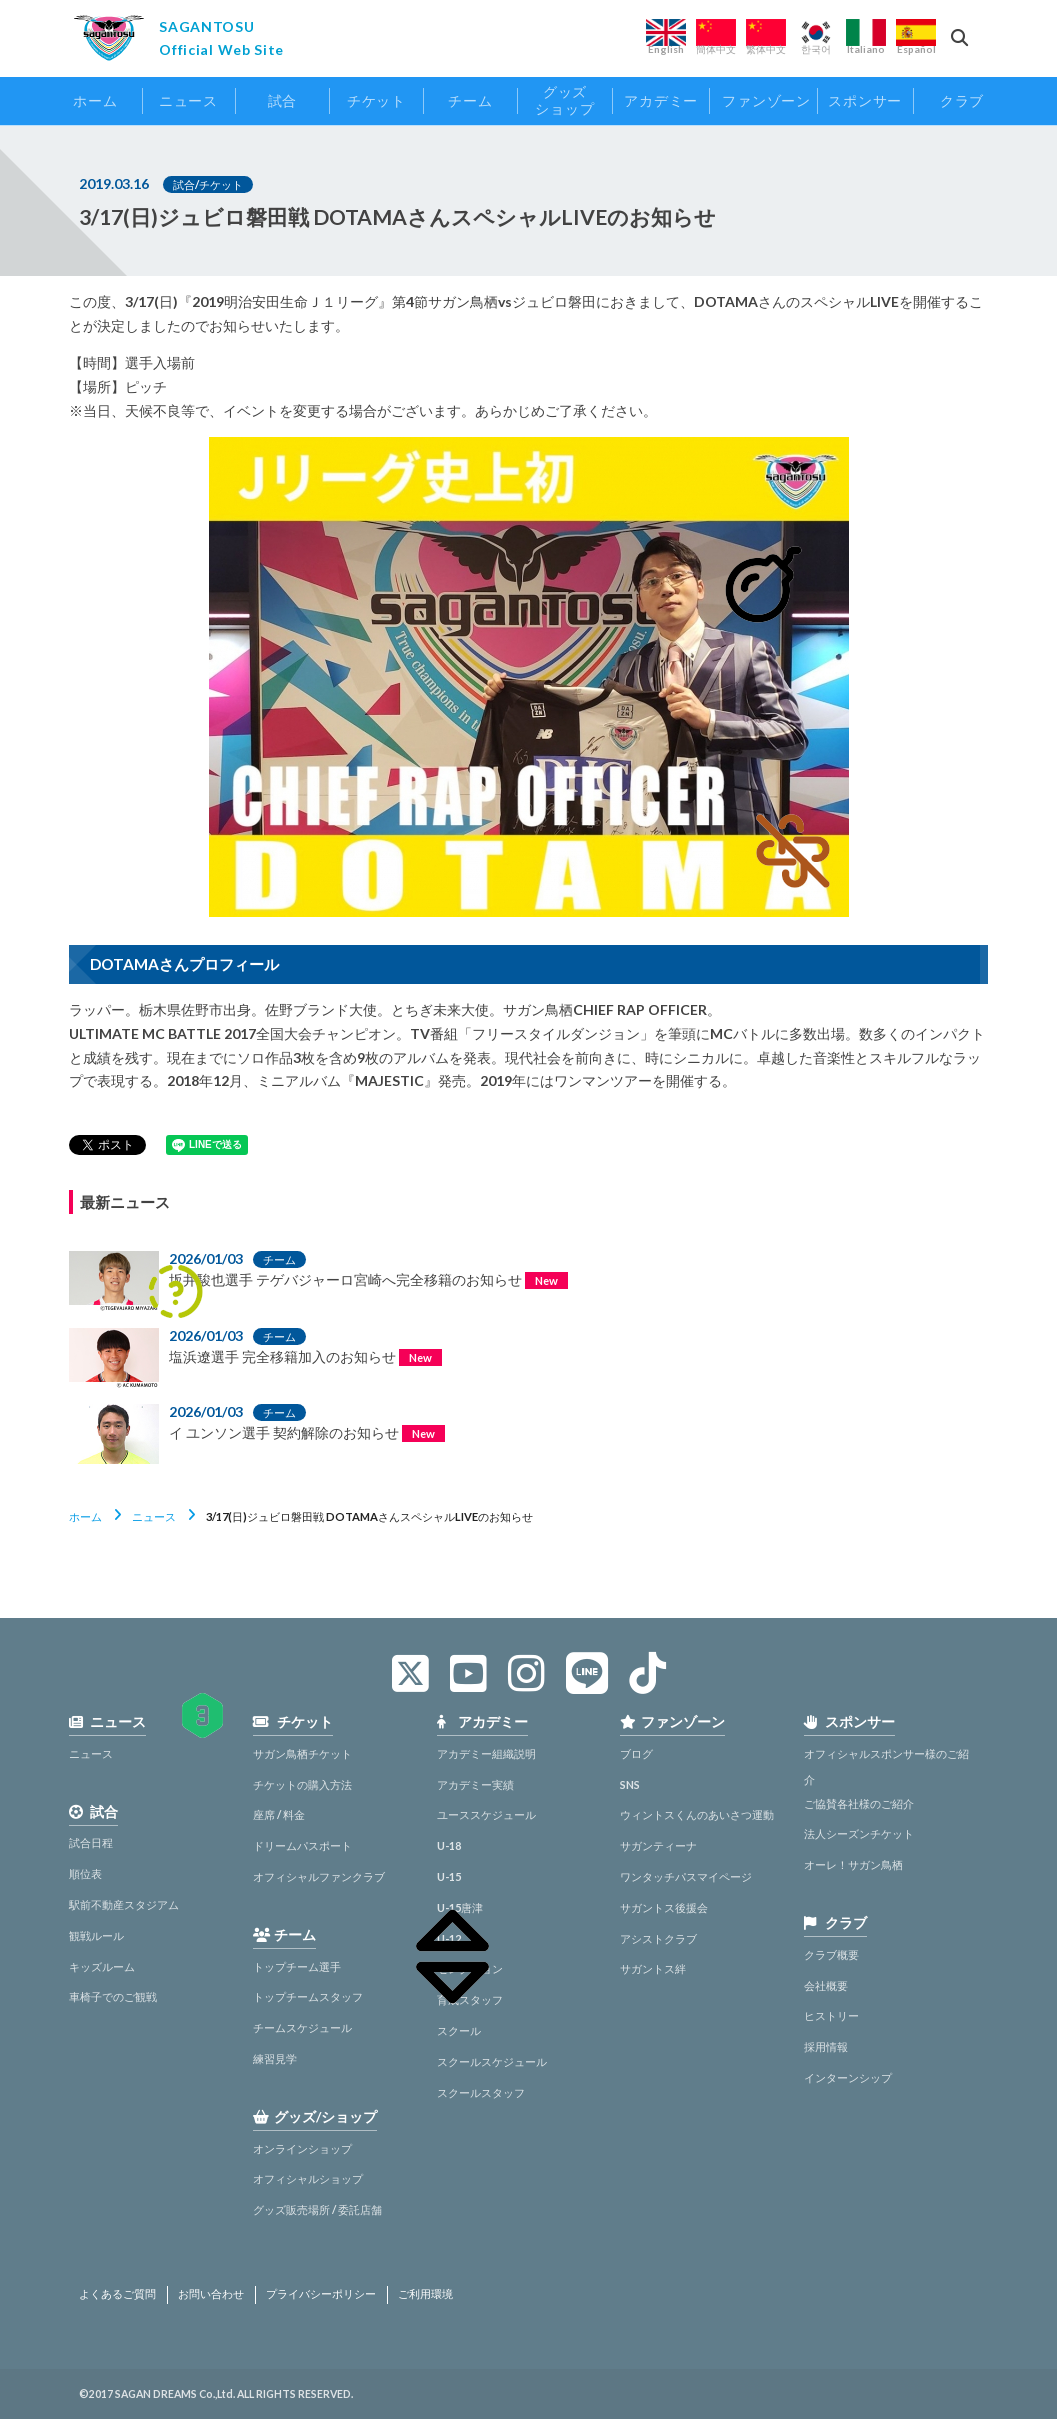 The image size is (1057, 2419). Describe the element at coordinates (202, 1715) in the screenshot. I see `step 3 in a multi-step process` at that location.